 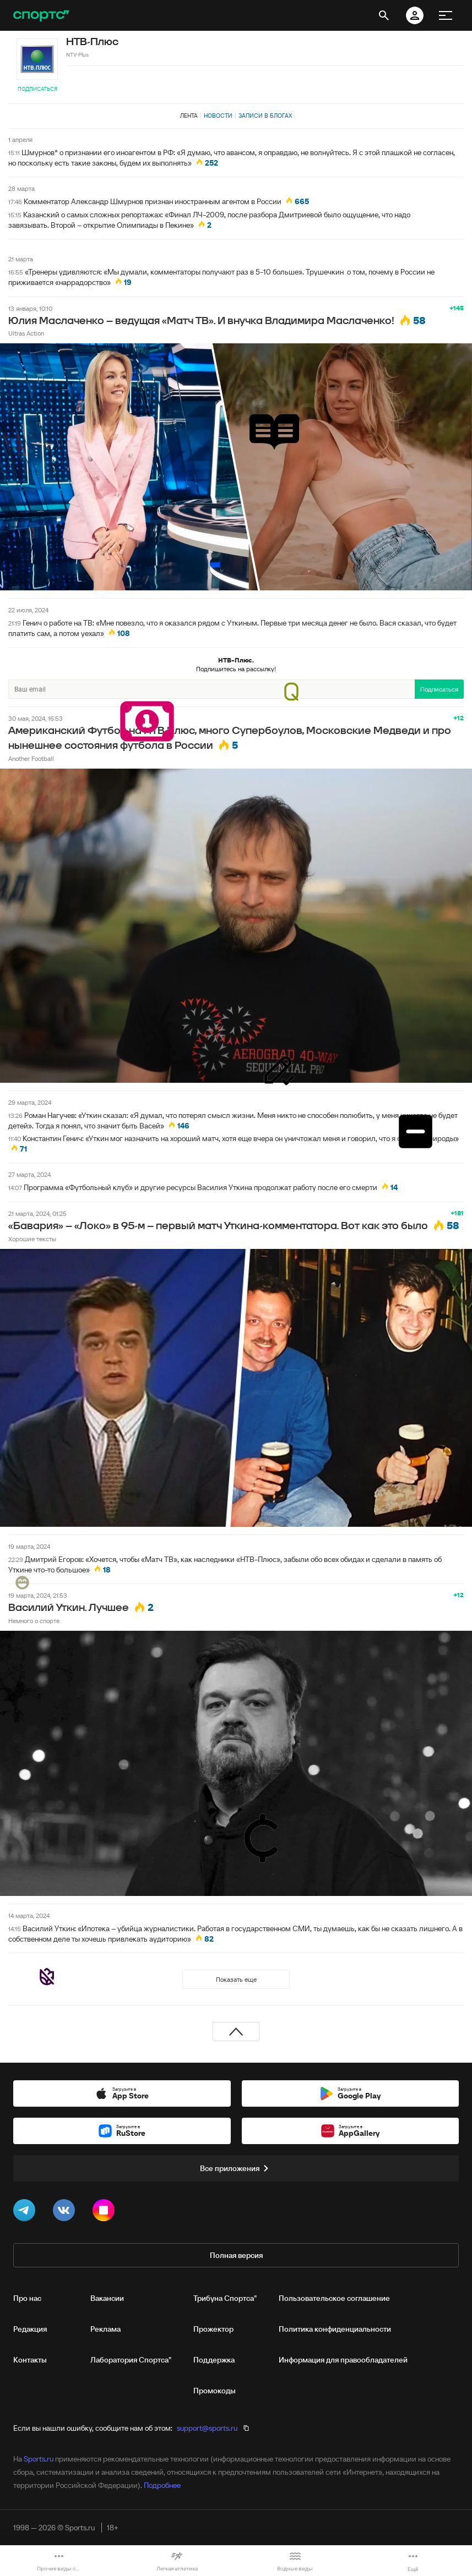 What do you see at coordinates (278, 1069) in the screenshot?
I see `edit completed or saved successfully` at bounding box center [278, 1069].